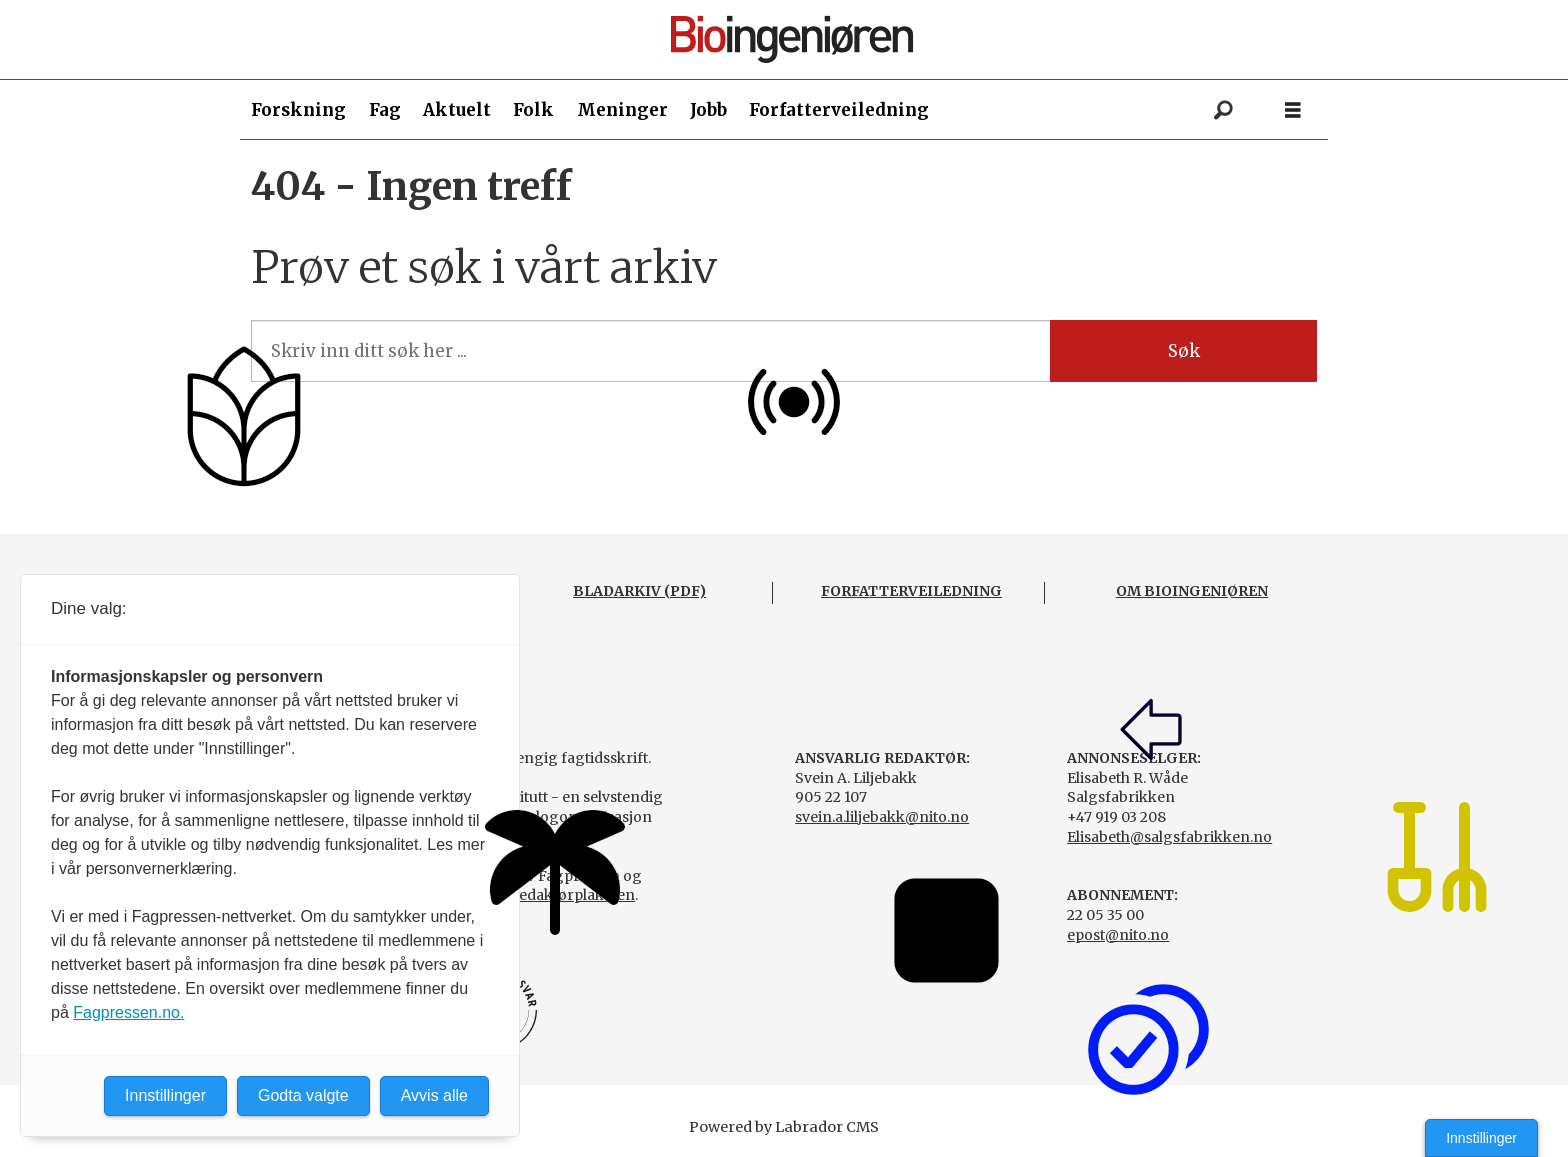 This screenshot has width=1568, height=1157. What do you see at coordinates (555, 870) in the screenshot?
I see `indicates tropical or vacation-related content` at bounding box center [555, 870].